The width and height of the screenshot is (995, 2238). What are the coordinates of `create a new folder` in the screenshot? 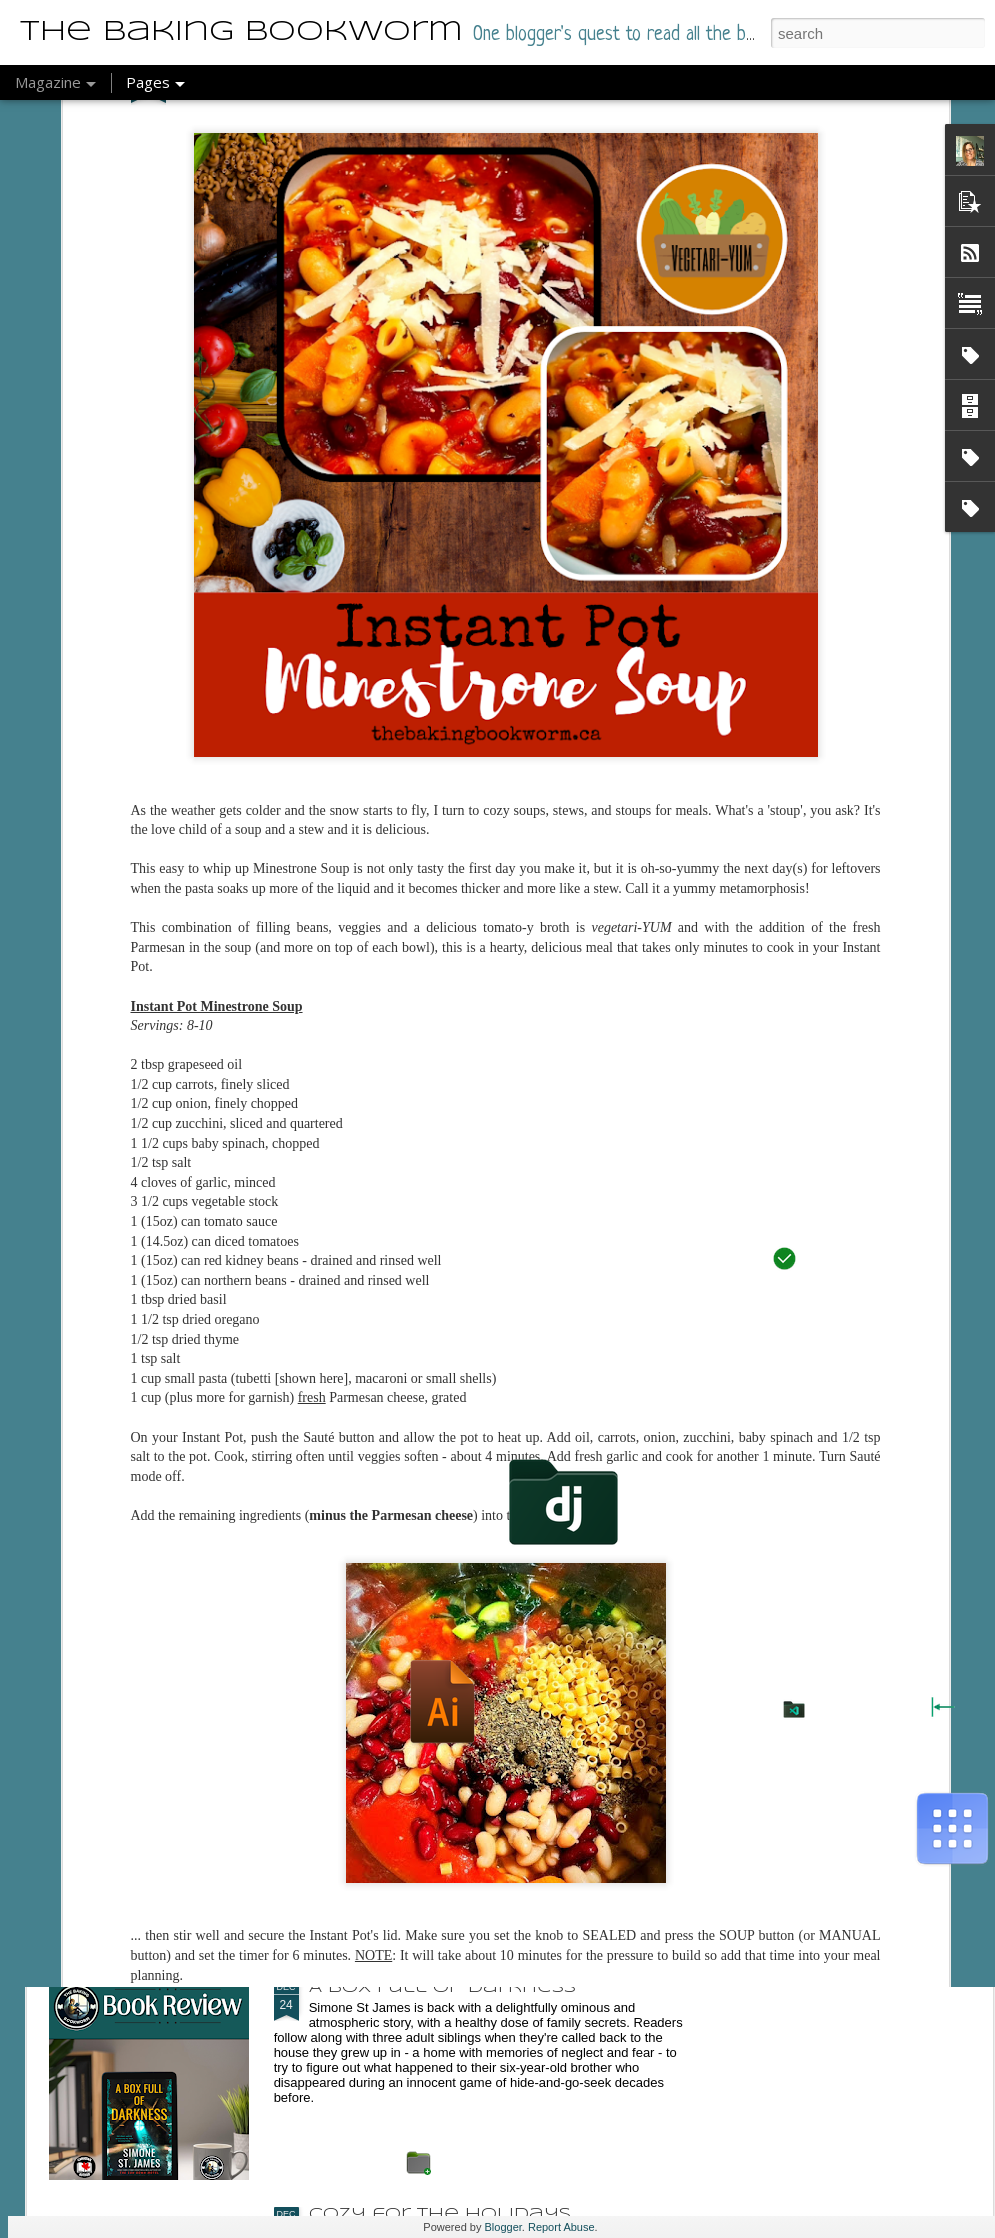 It's located at (418, 2162).